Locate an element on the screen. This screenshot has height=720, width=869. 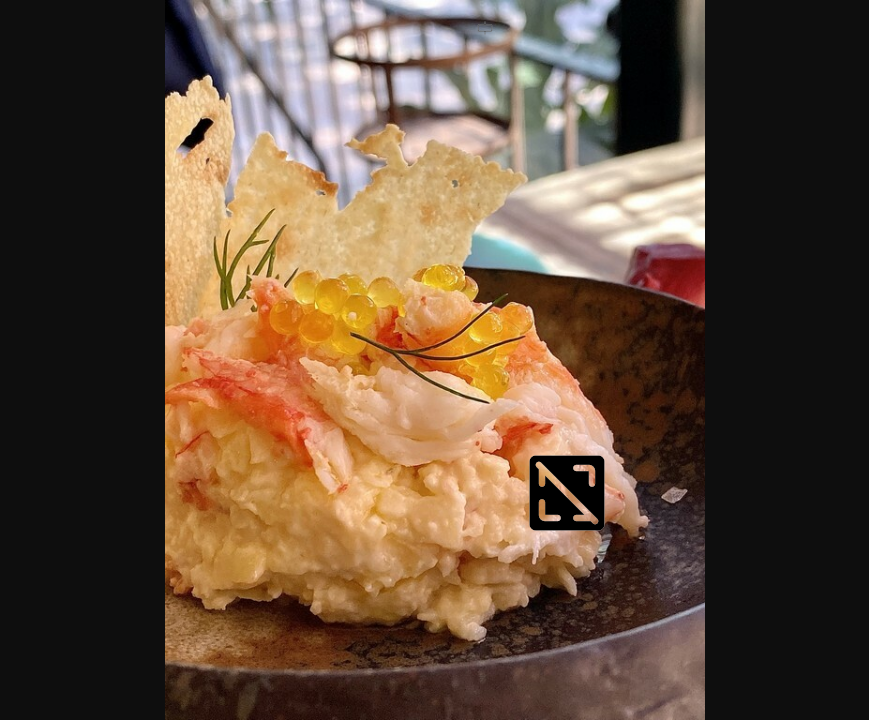
disable selection mode is located at coordinates (567, 493).